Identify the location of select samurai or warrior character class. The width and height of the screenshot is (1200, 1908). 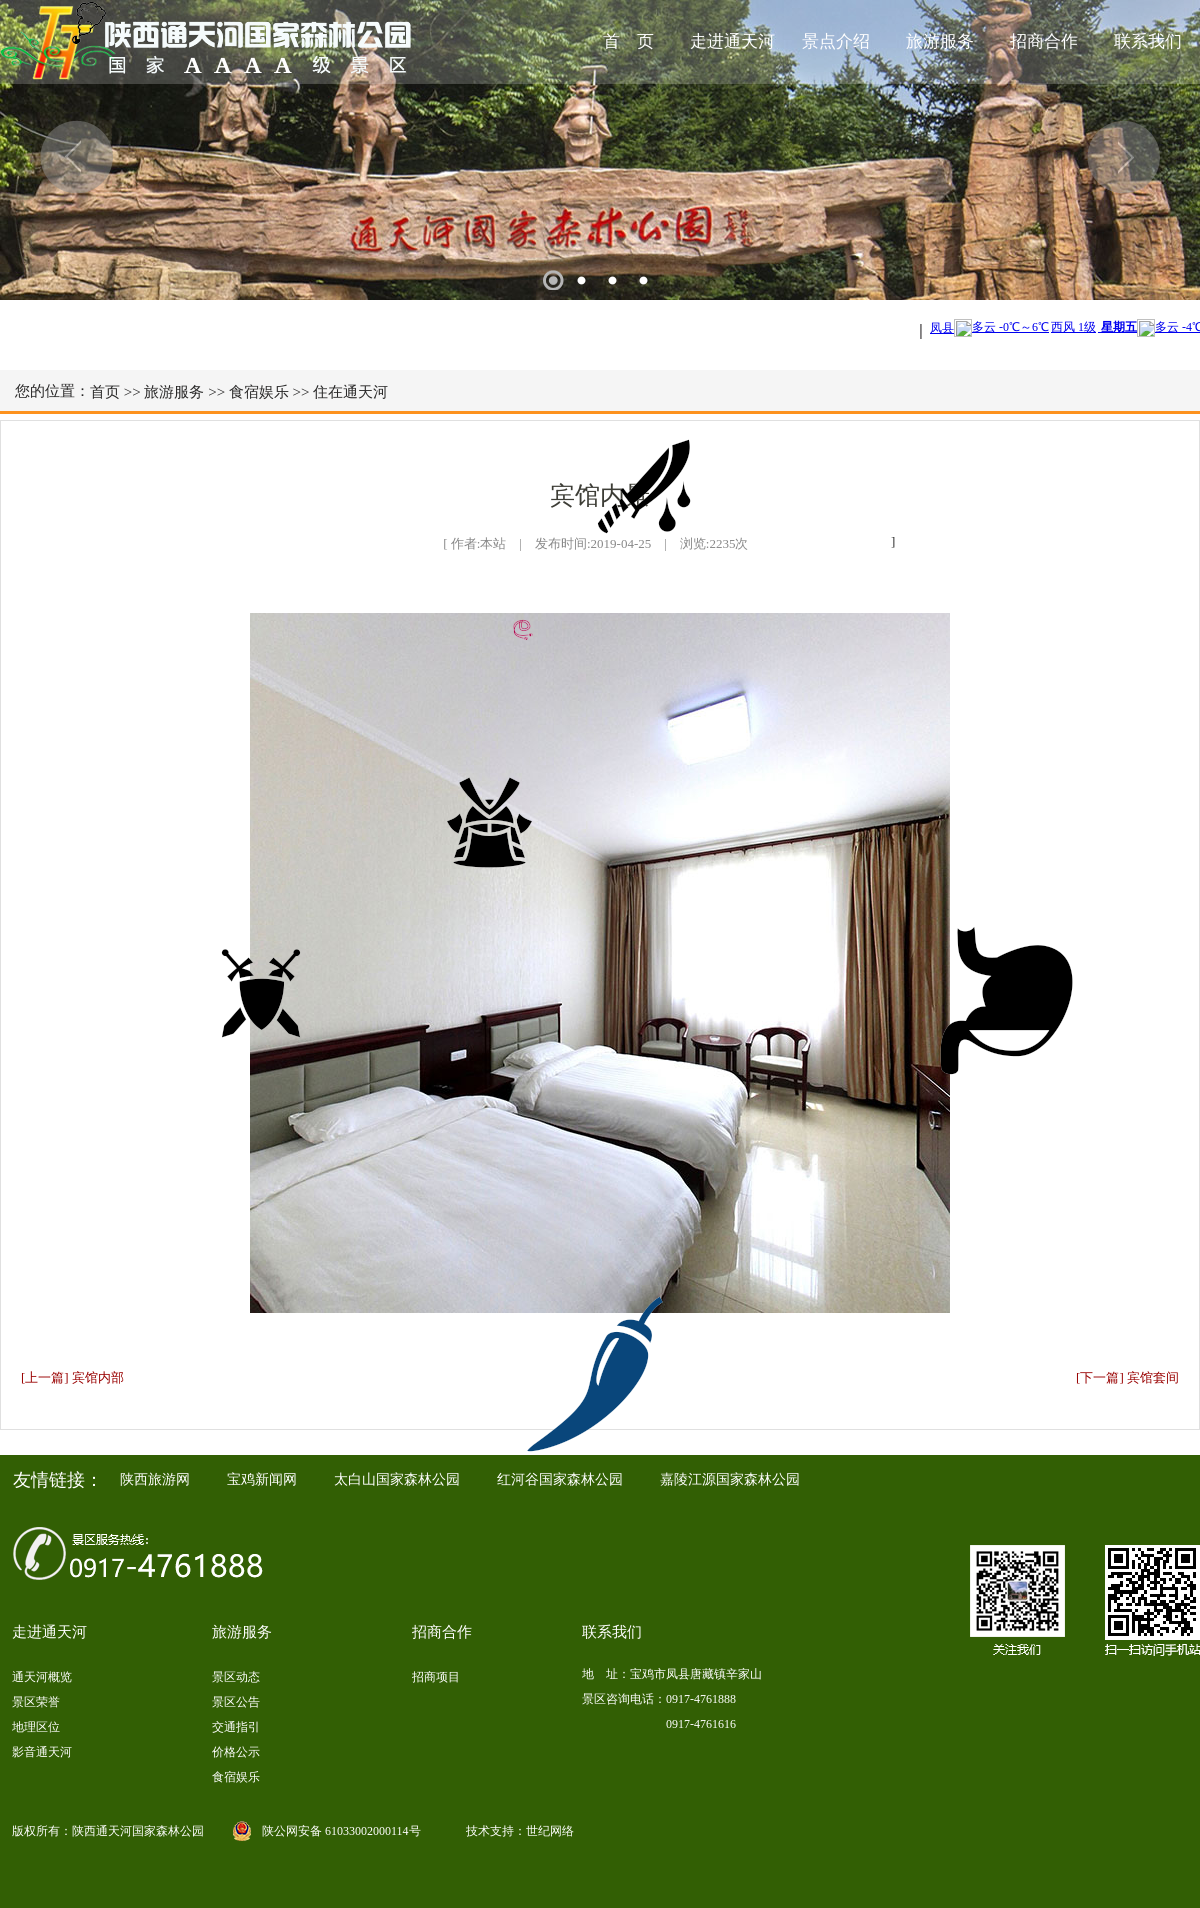
(489, 822).